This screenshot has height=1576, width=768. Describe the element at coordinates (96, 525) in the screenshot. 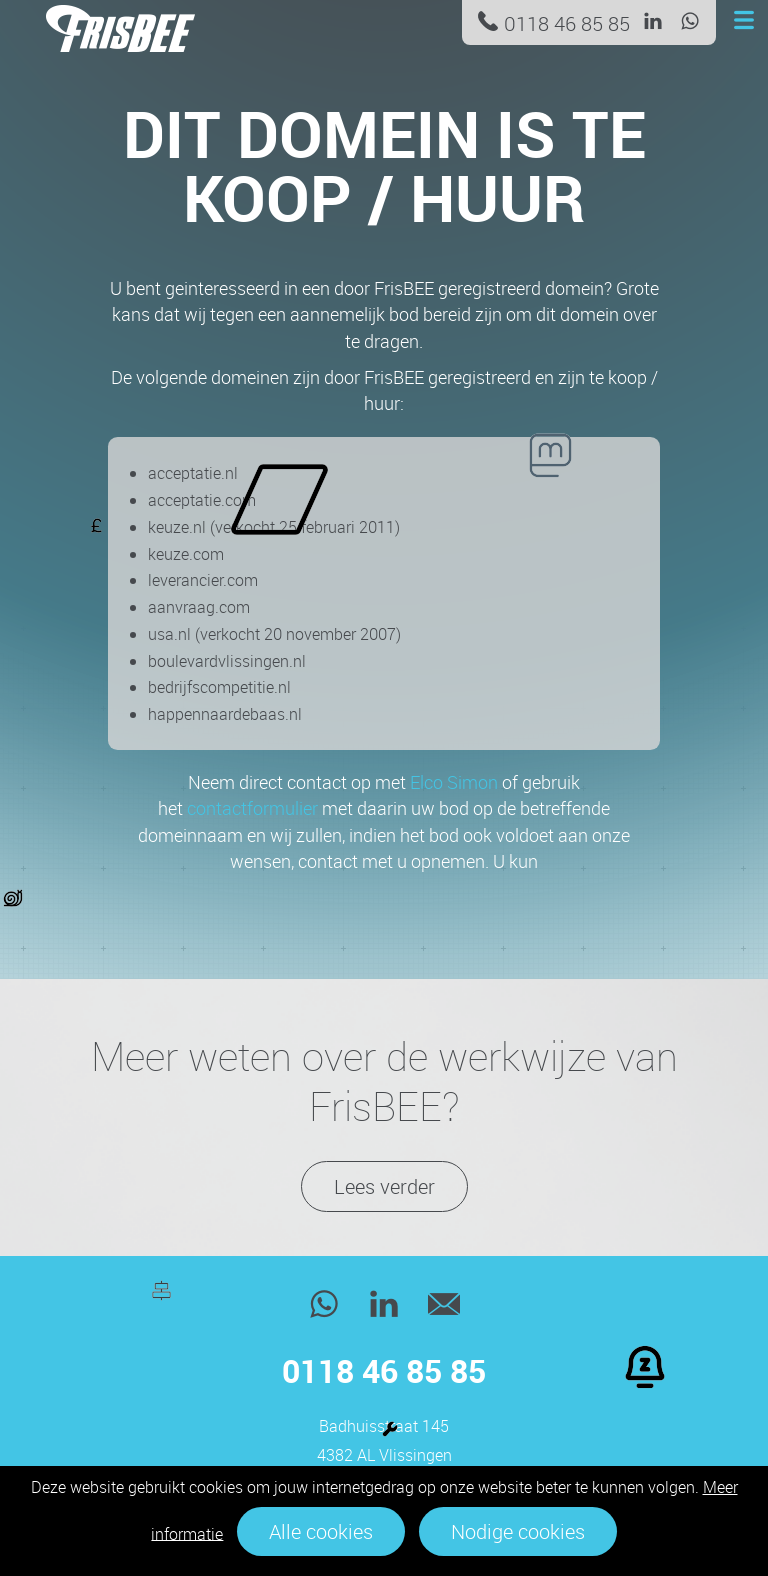

I see `view or manage British pound currency` at that location.